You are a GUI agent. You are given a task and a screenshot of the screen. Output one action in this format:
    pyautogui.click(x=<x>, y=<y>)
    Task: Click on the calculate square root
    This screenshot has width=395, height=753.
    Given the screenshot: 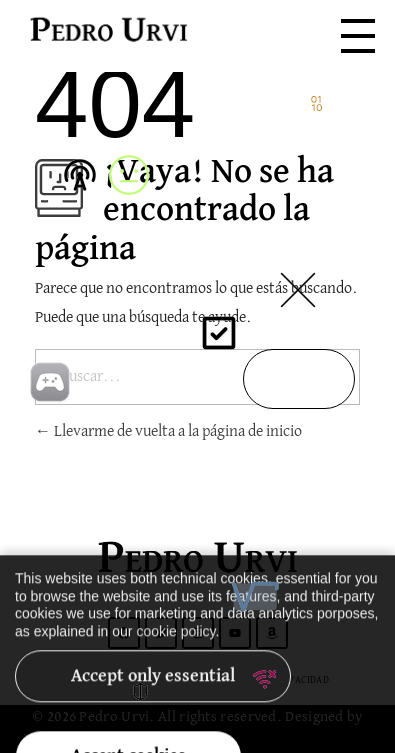 What is the action you would take?
    pyautogui.click(x=253, y=593)
    